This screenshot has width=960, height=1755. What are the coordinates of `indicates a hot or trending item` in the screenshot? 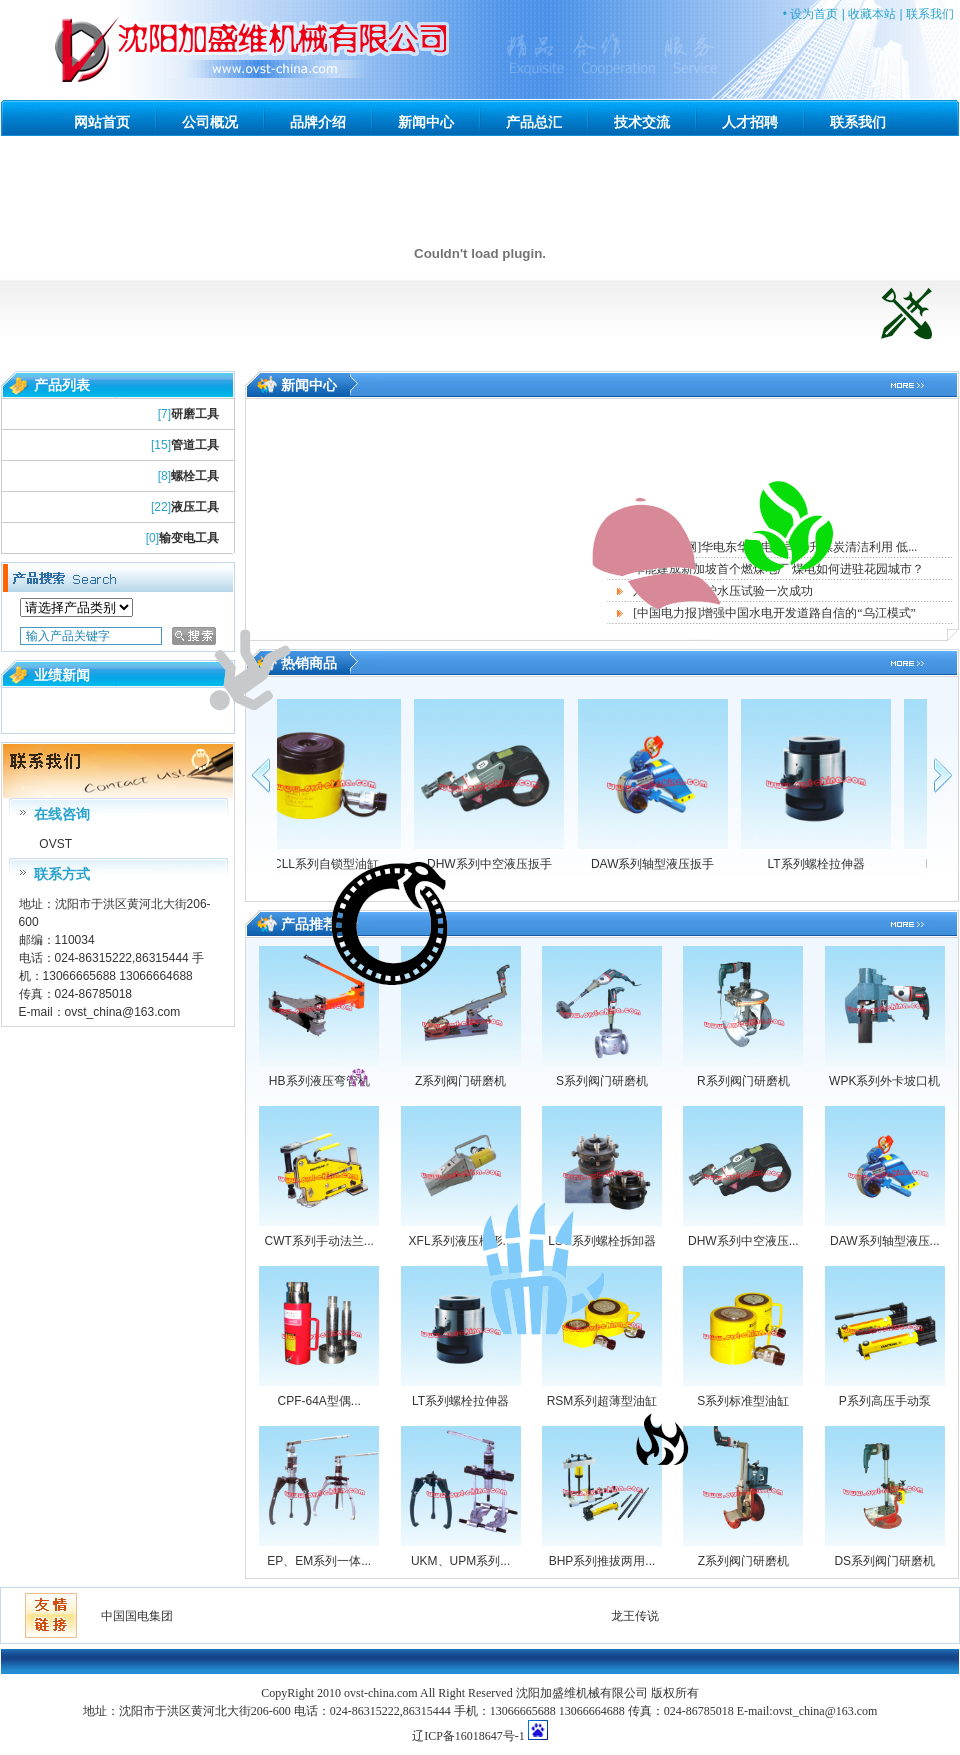 It's located at (662, 1439).